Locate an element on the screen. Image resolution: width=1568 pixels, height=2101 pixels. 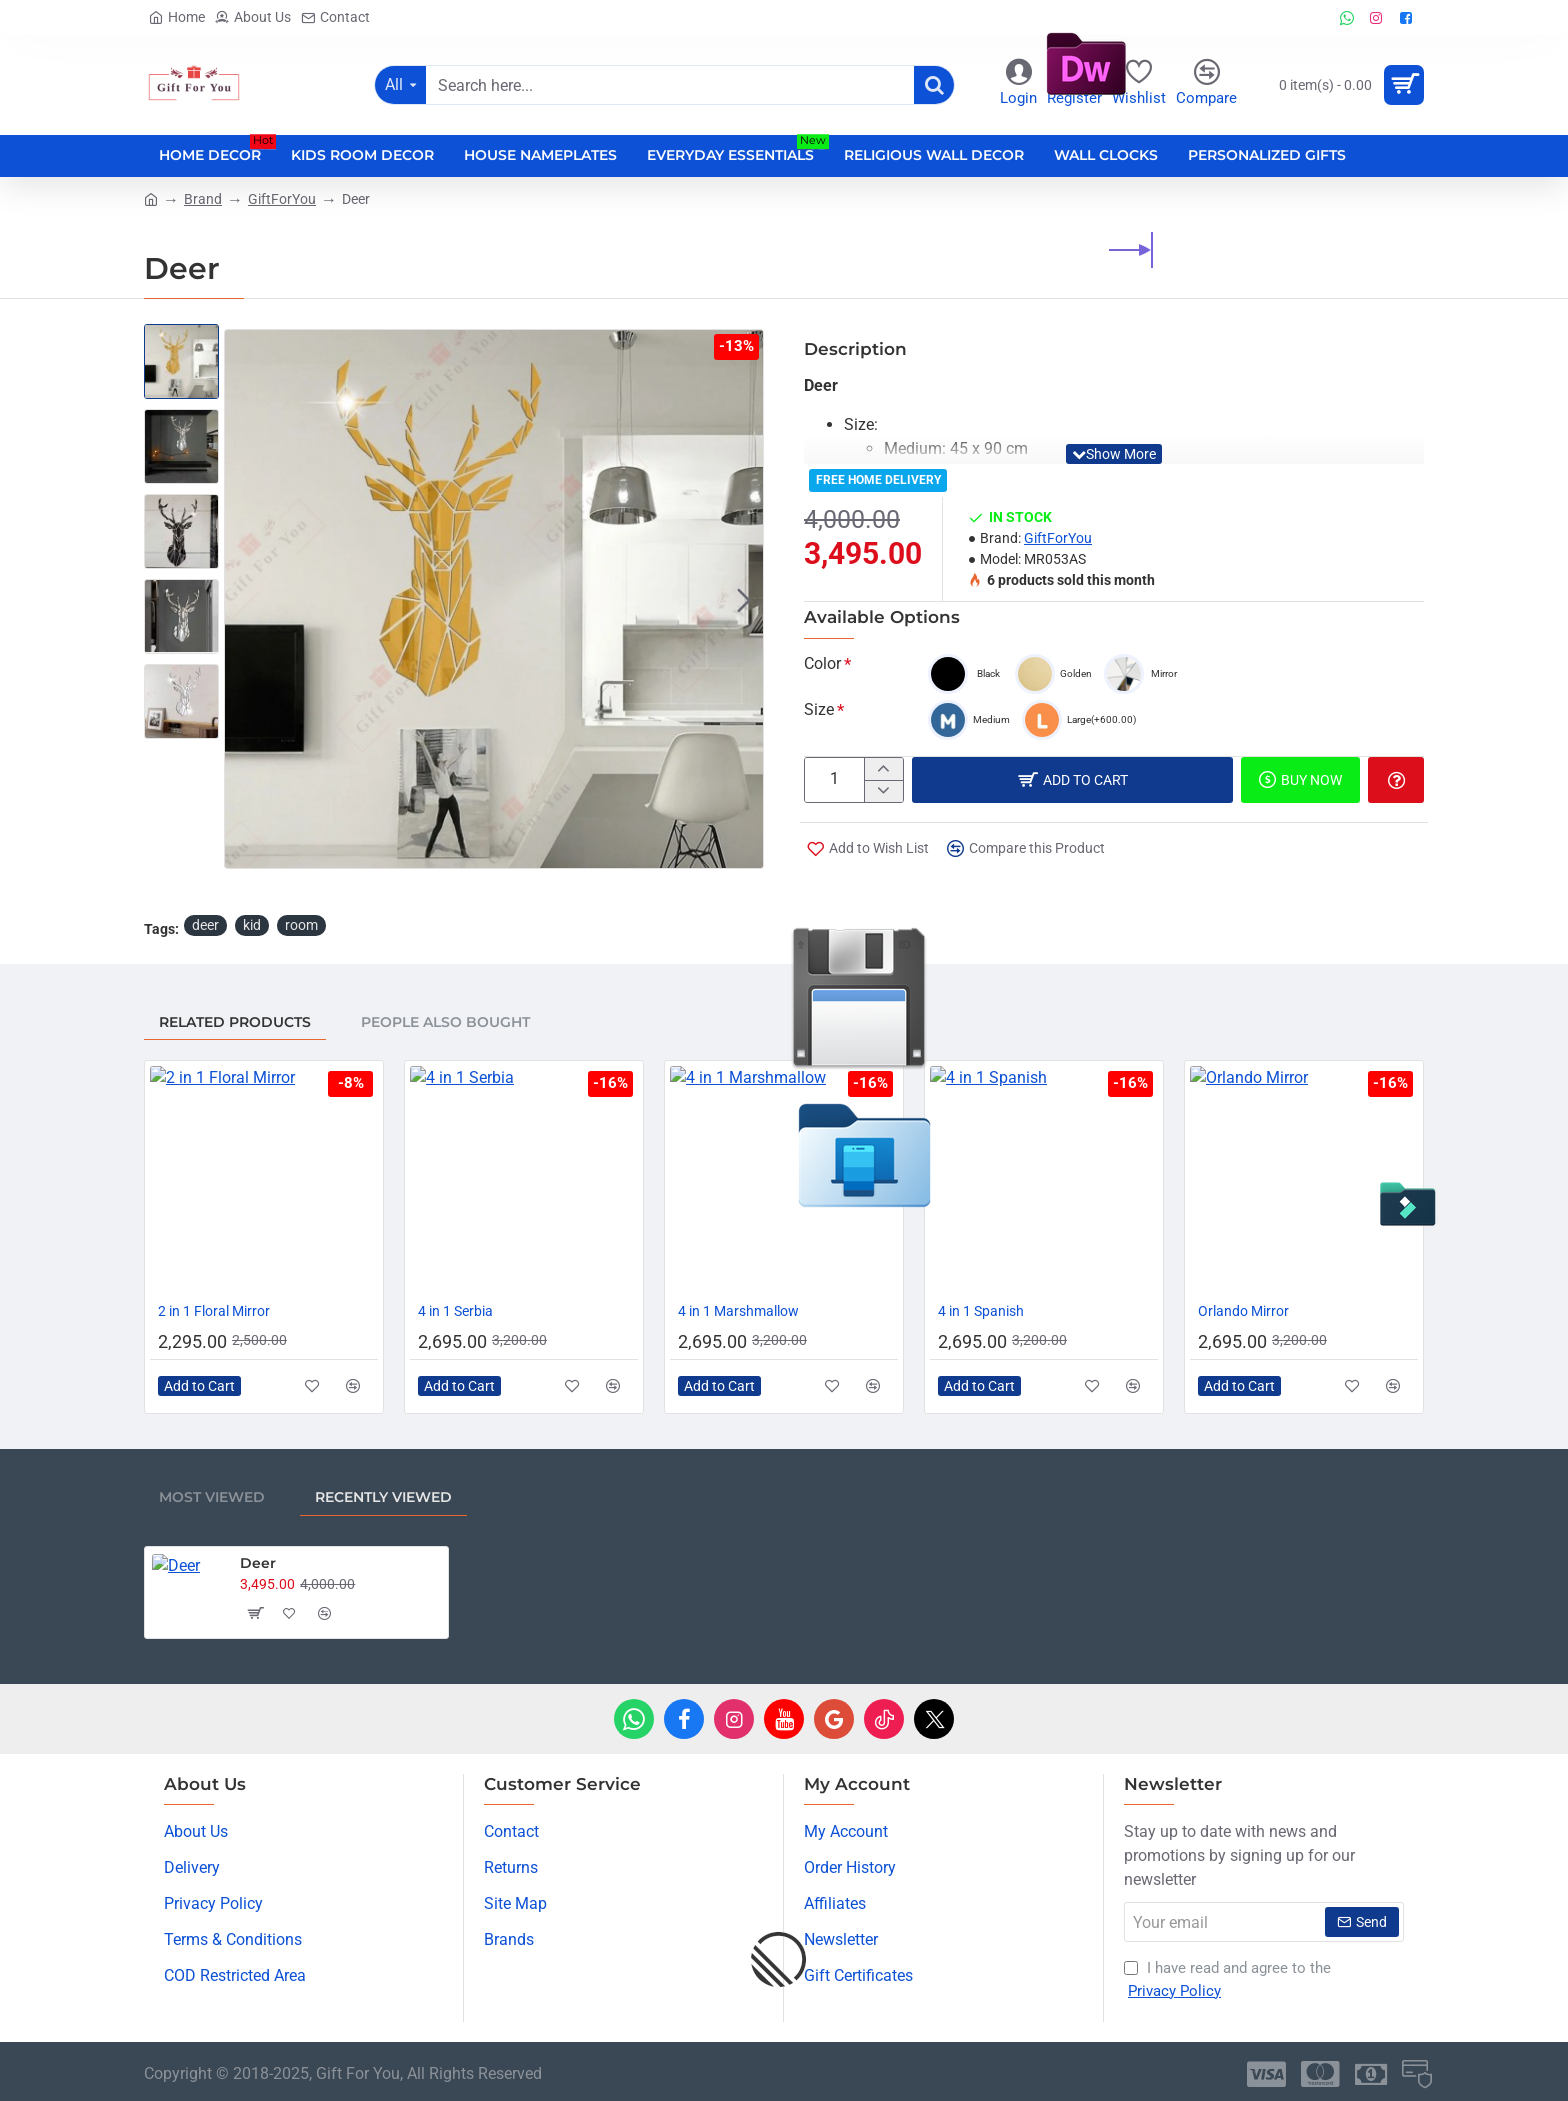
open folder containing Microsoft Mitra or telephony files is located at coordinates (864, 1159).